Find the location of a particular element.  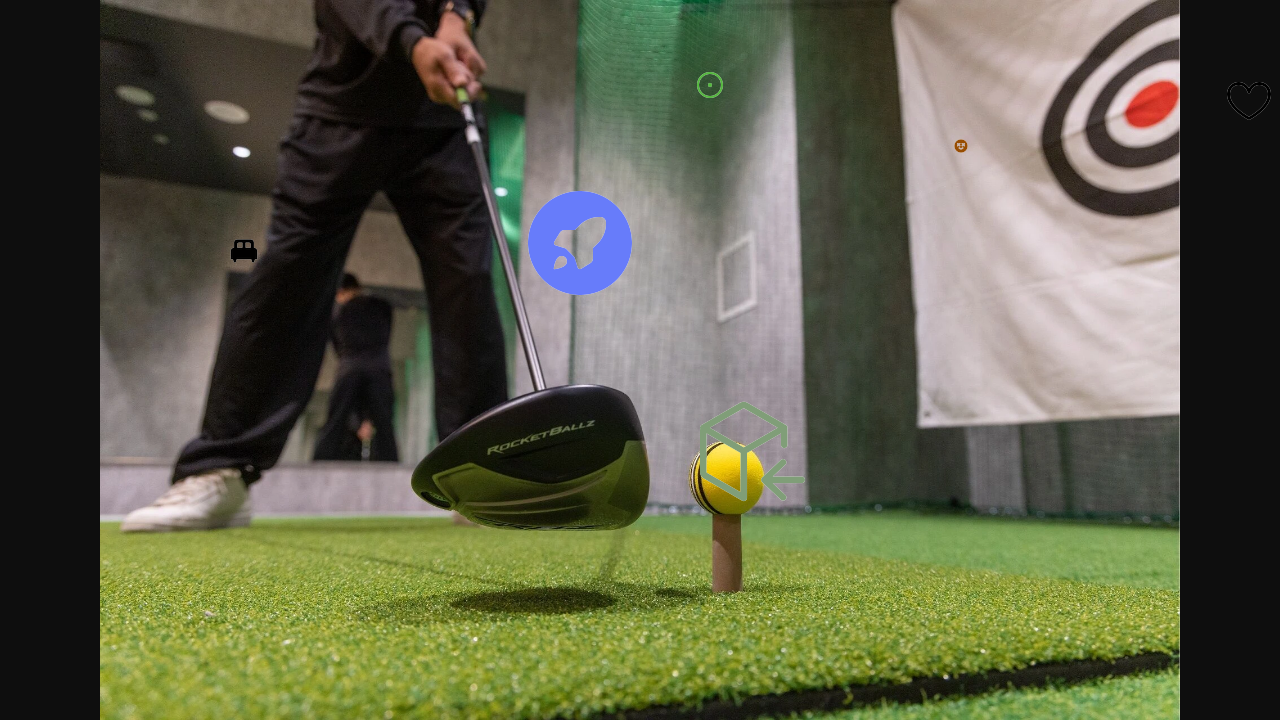

boost or promote a post in your feed is located at coordinates (580, 243).